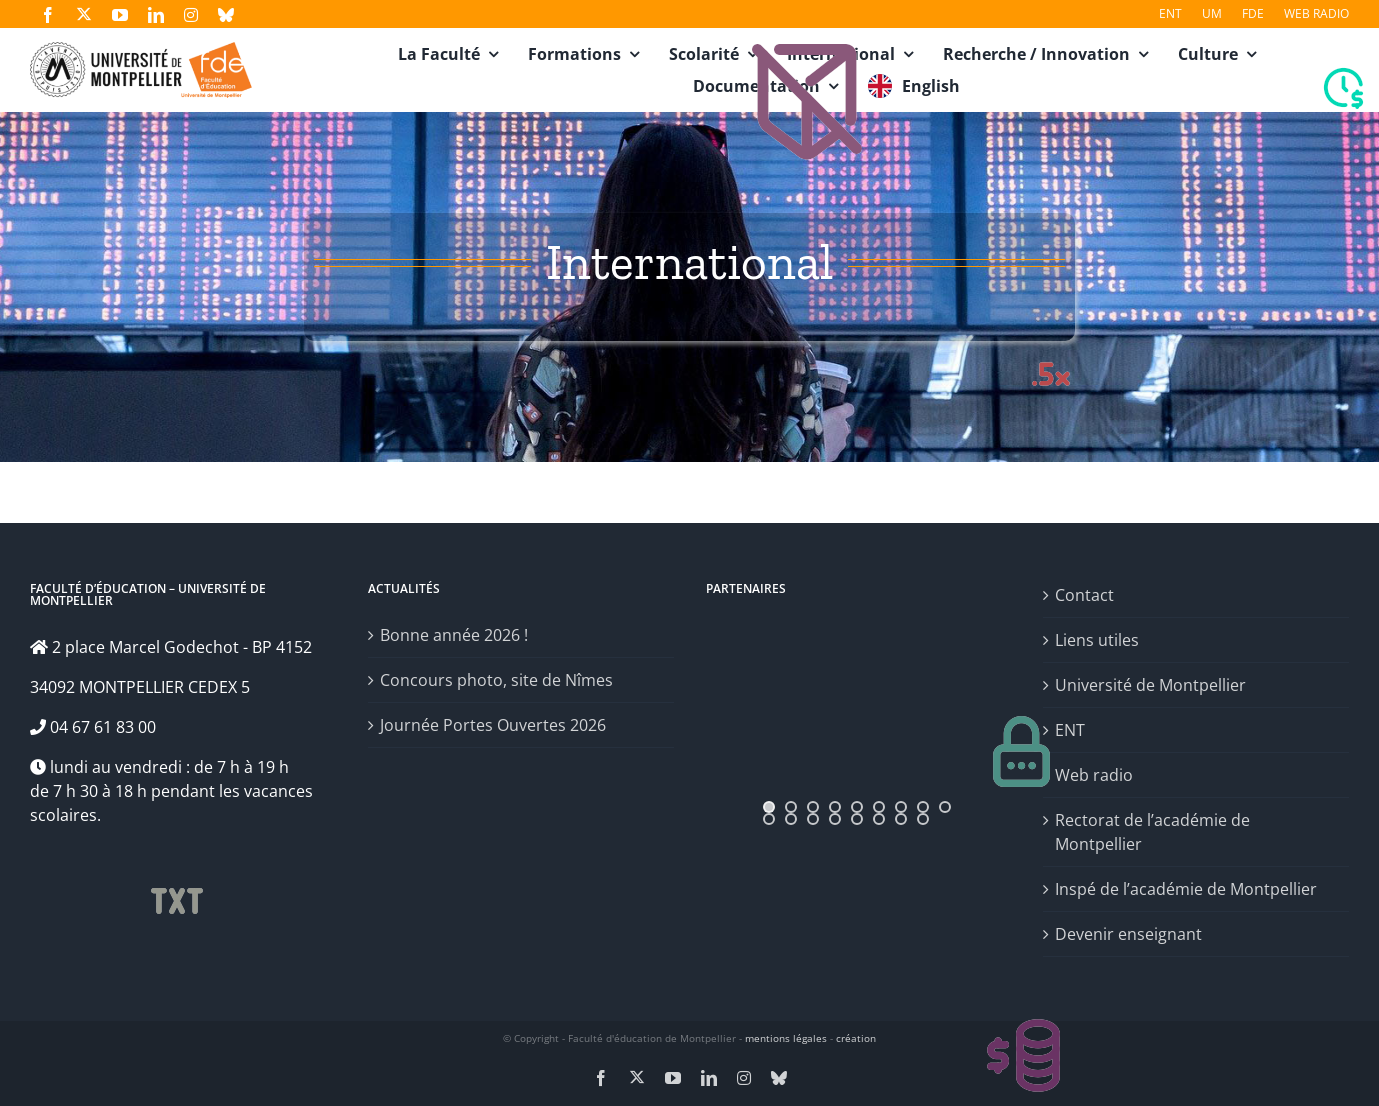 This screenshot has height=1106, width=1379. I want to click on enter password to unlock, so click(1021, 751).